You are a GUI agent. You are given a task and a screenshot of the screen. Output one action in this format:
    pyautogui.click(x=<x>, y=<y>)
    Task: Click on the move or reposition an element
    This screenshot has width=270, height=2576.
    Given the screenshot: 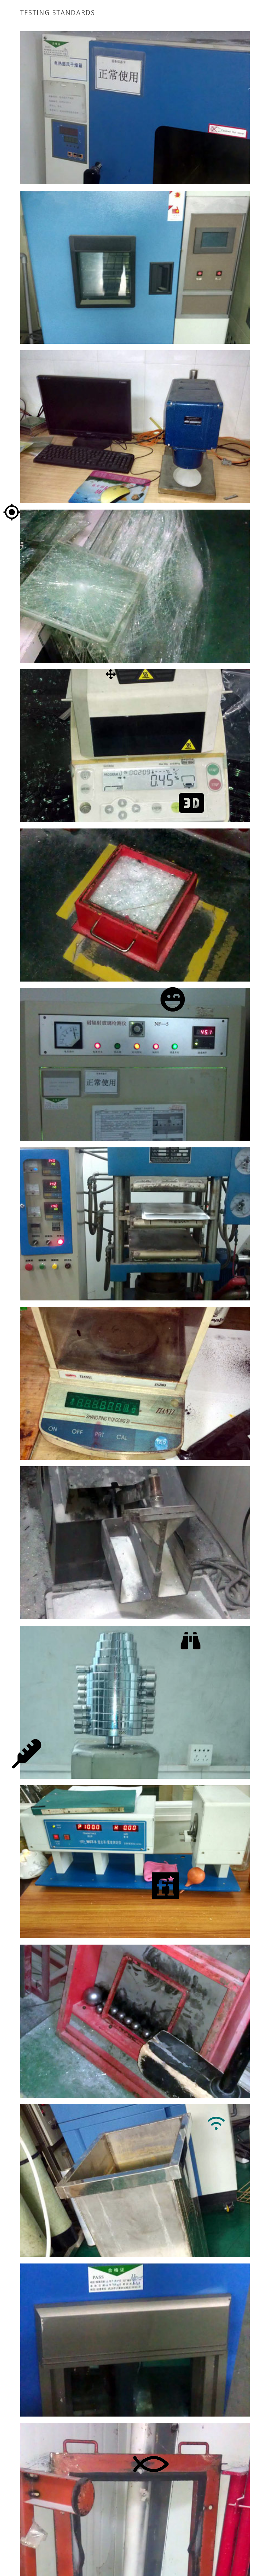 What is the action you would take?
    pyautogui.click(x=111, y=674)
    